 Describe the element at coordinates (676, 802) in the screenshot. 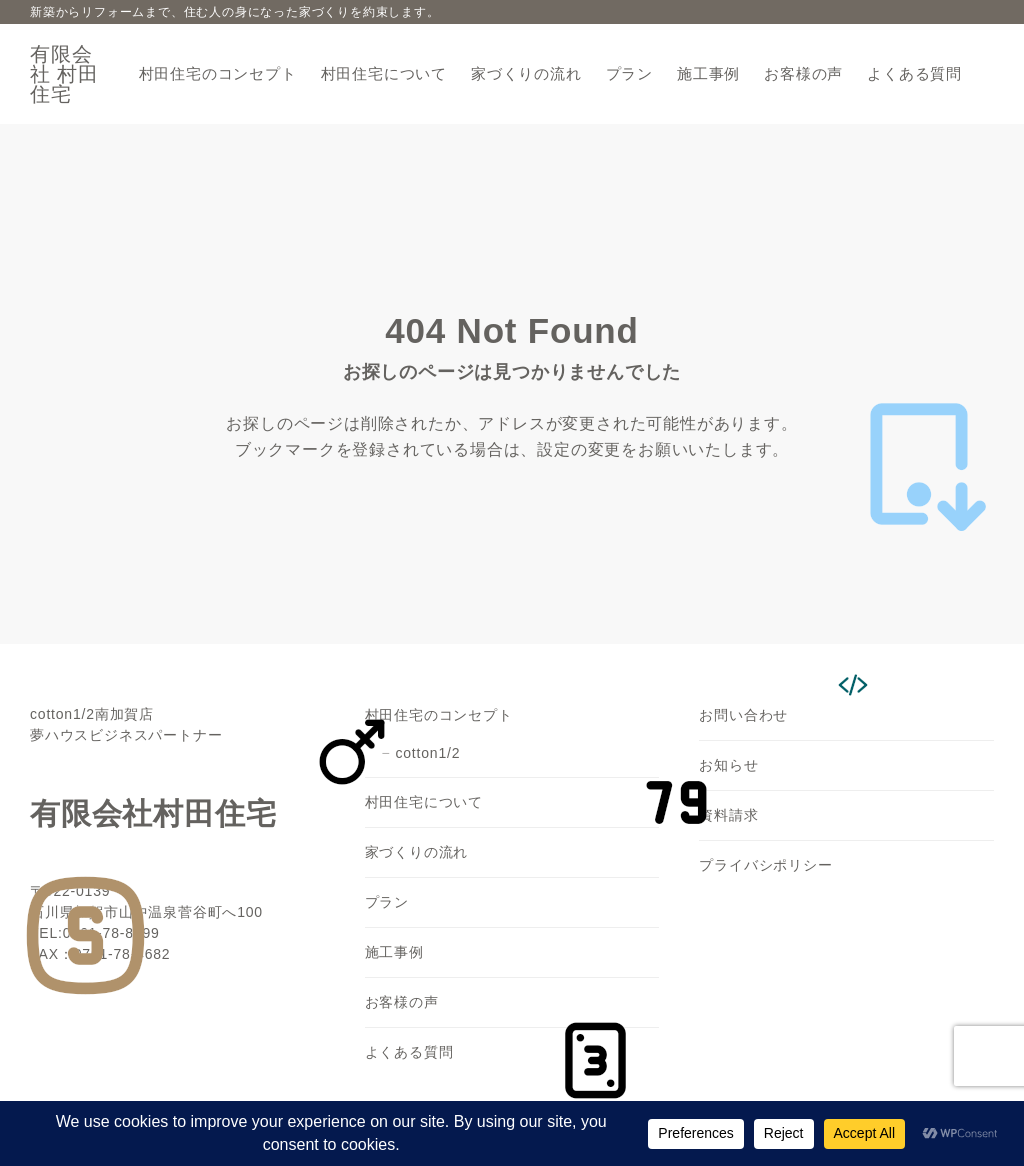

I see `indicates item number 79 in a list or sequence` at that location.